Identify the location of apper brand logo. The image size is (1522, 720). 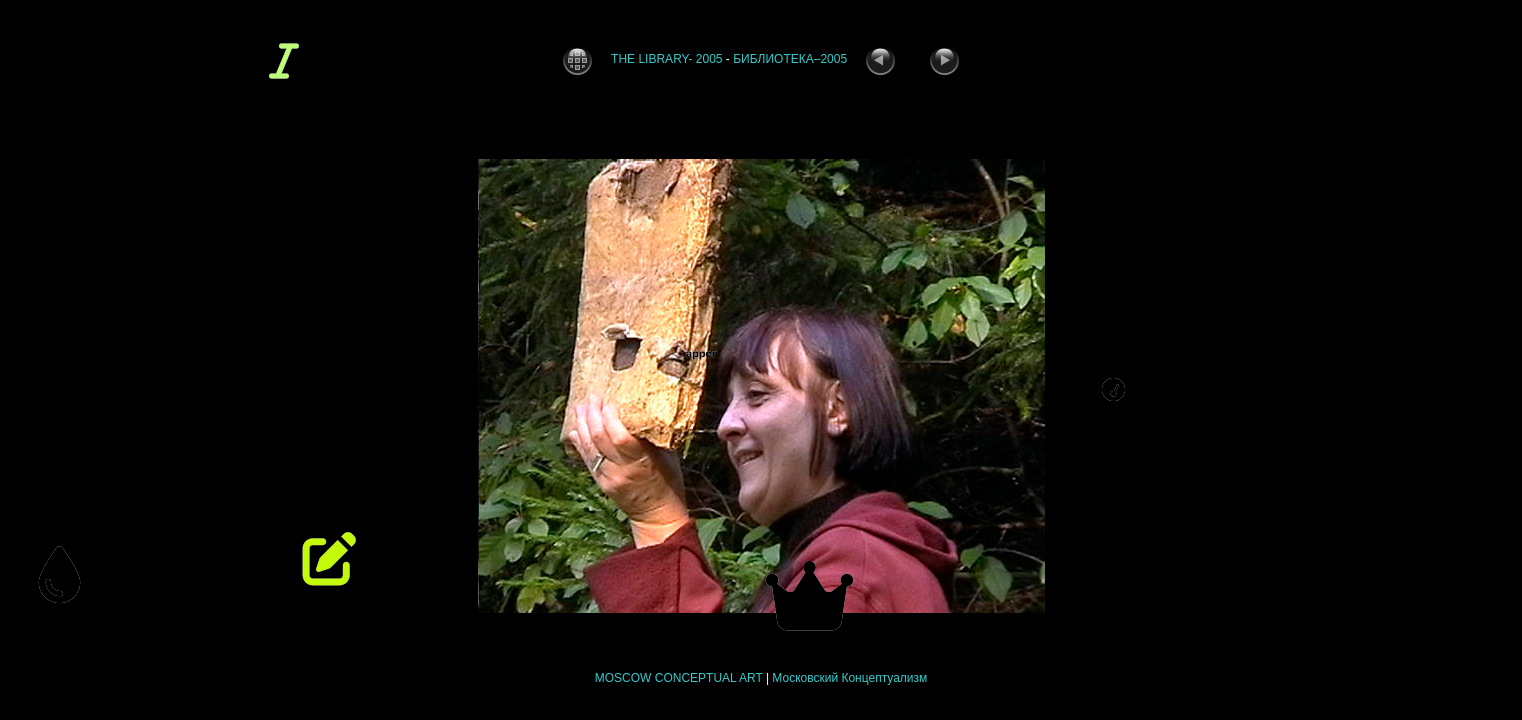
(701, 354).